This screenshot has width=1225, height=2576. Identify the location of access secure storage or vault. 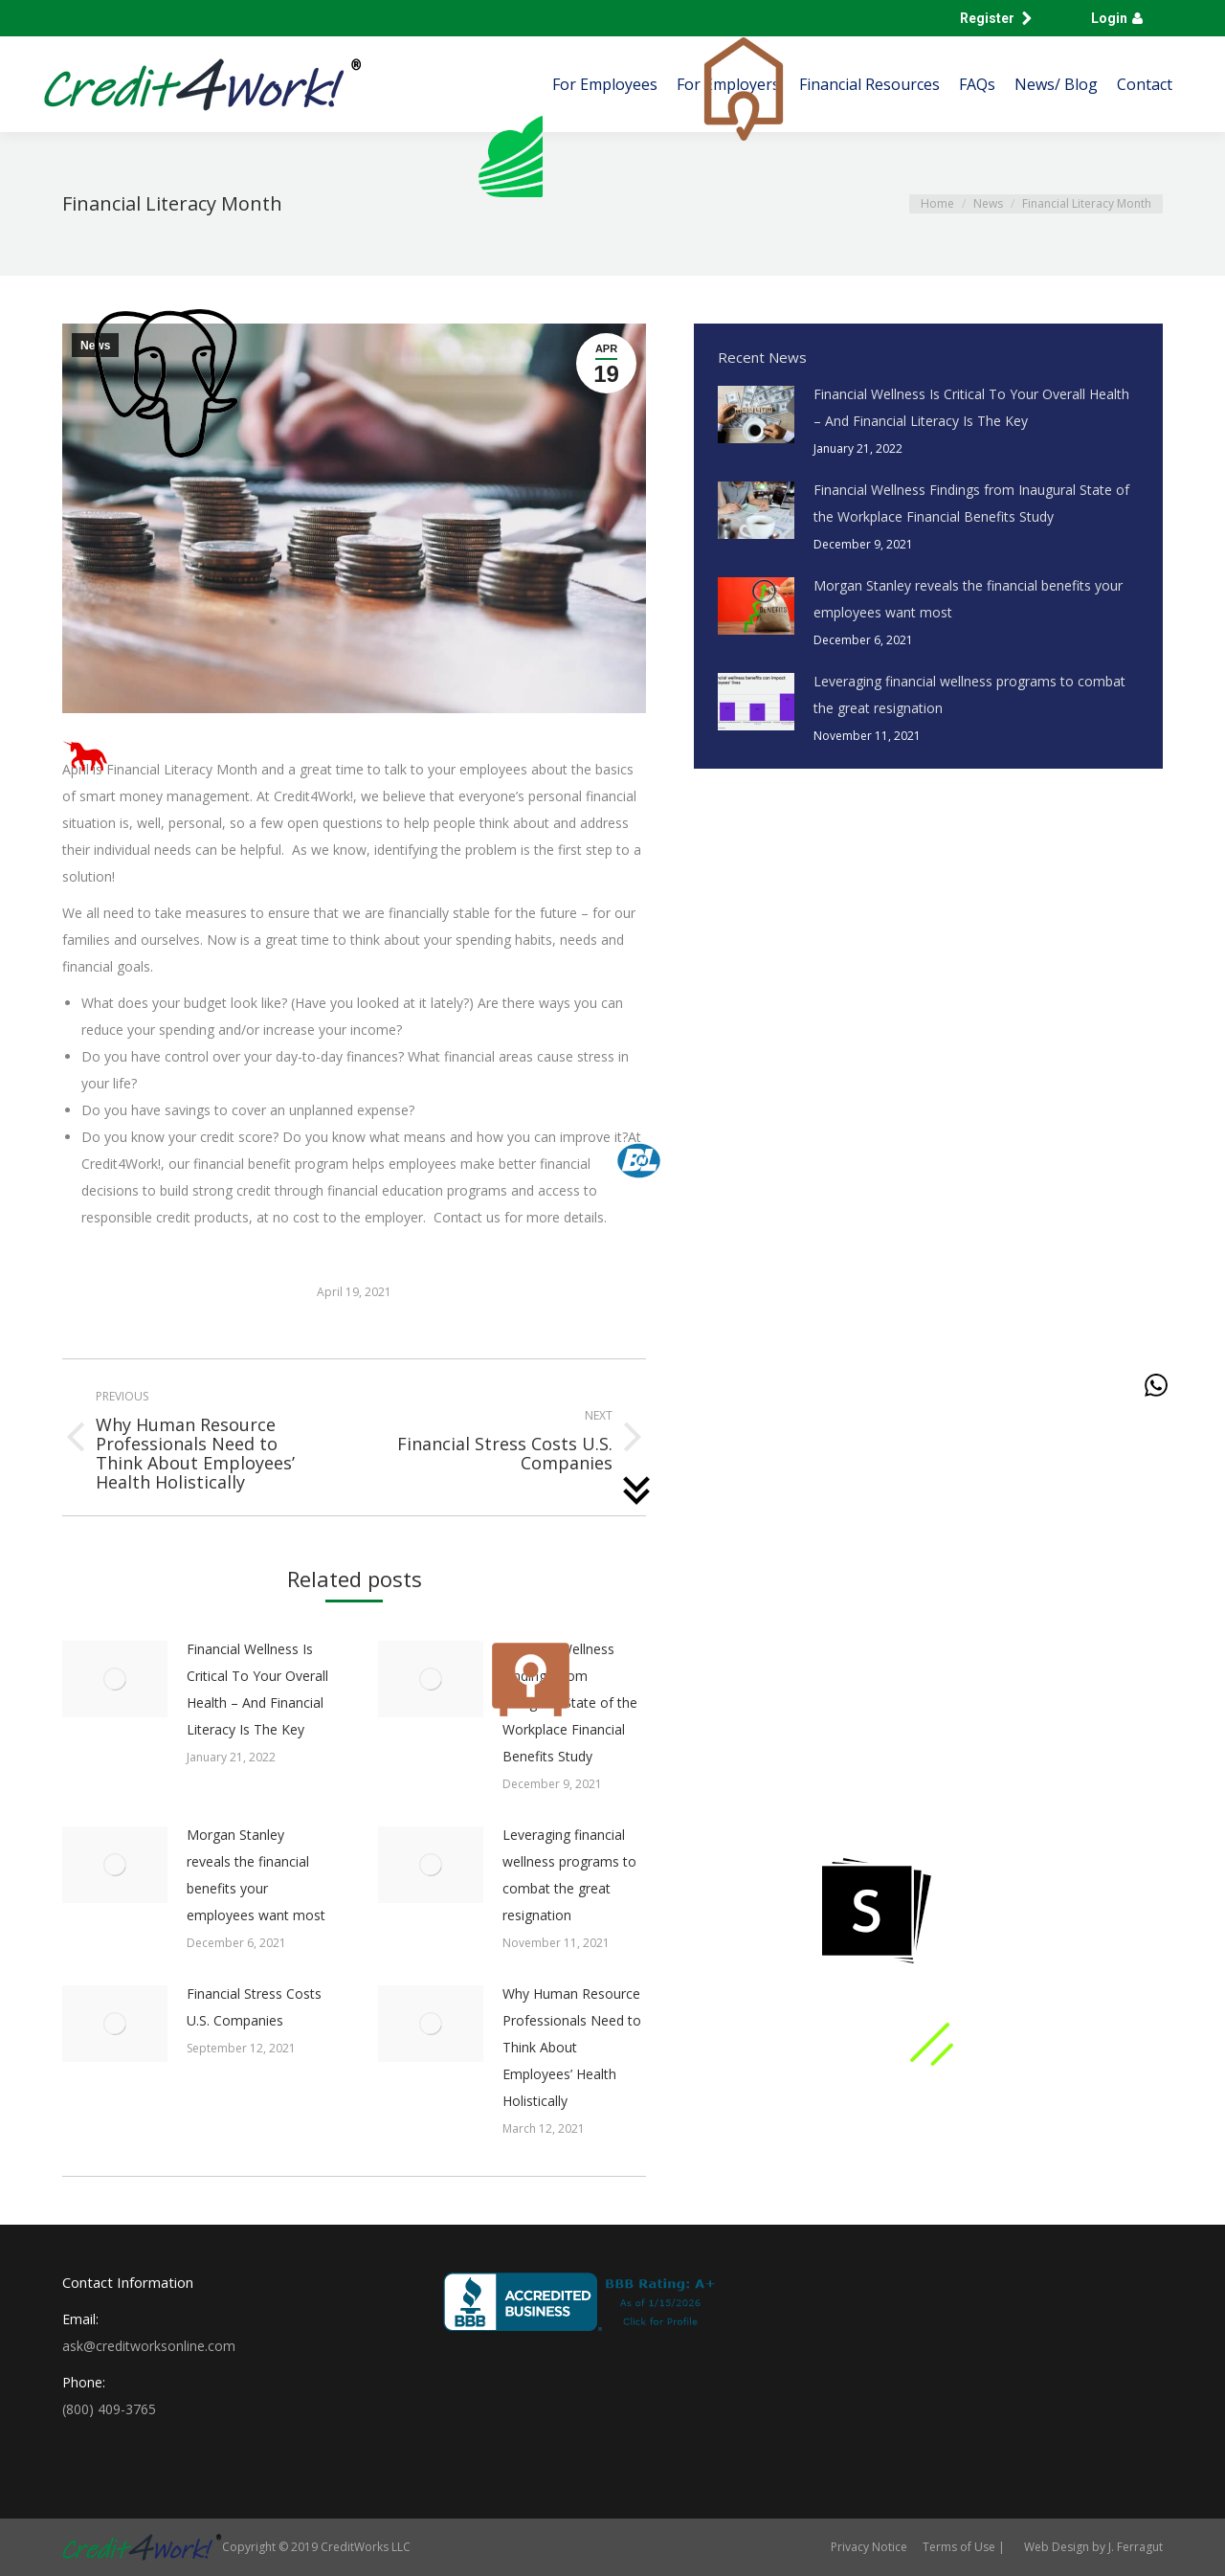
(530, 1677).